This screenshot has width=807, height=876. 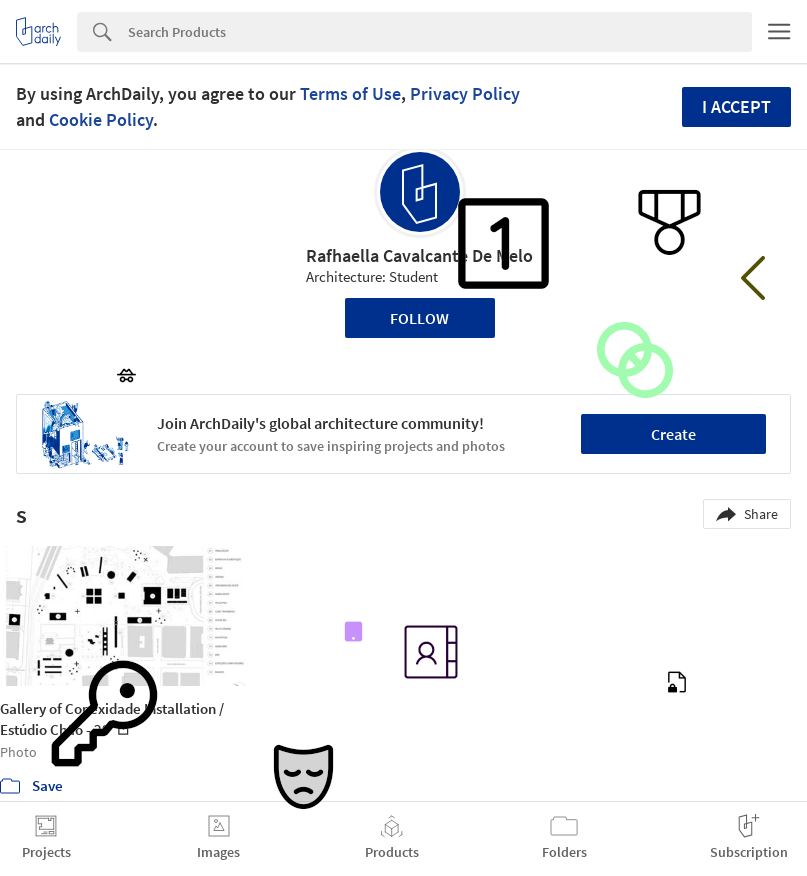 What do you see at coordinates (669, 218) in the screenshot?
I see `view achievements or awards` at bounding box center [669, 218].